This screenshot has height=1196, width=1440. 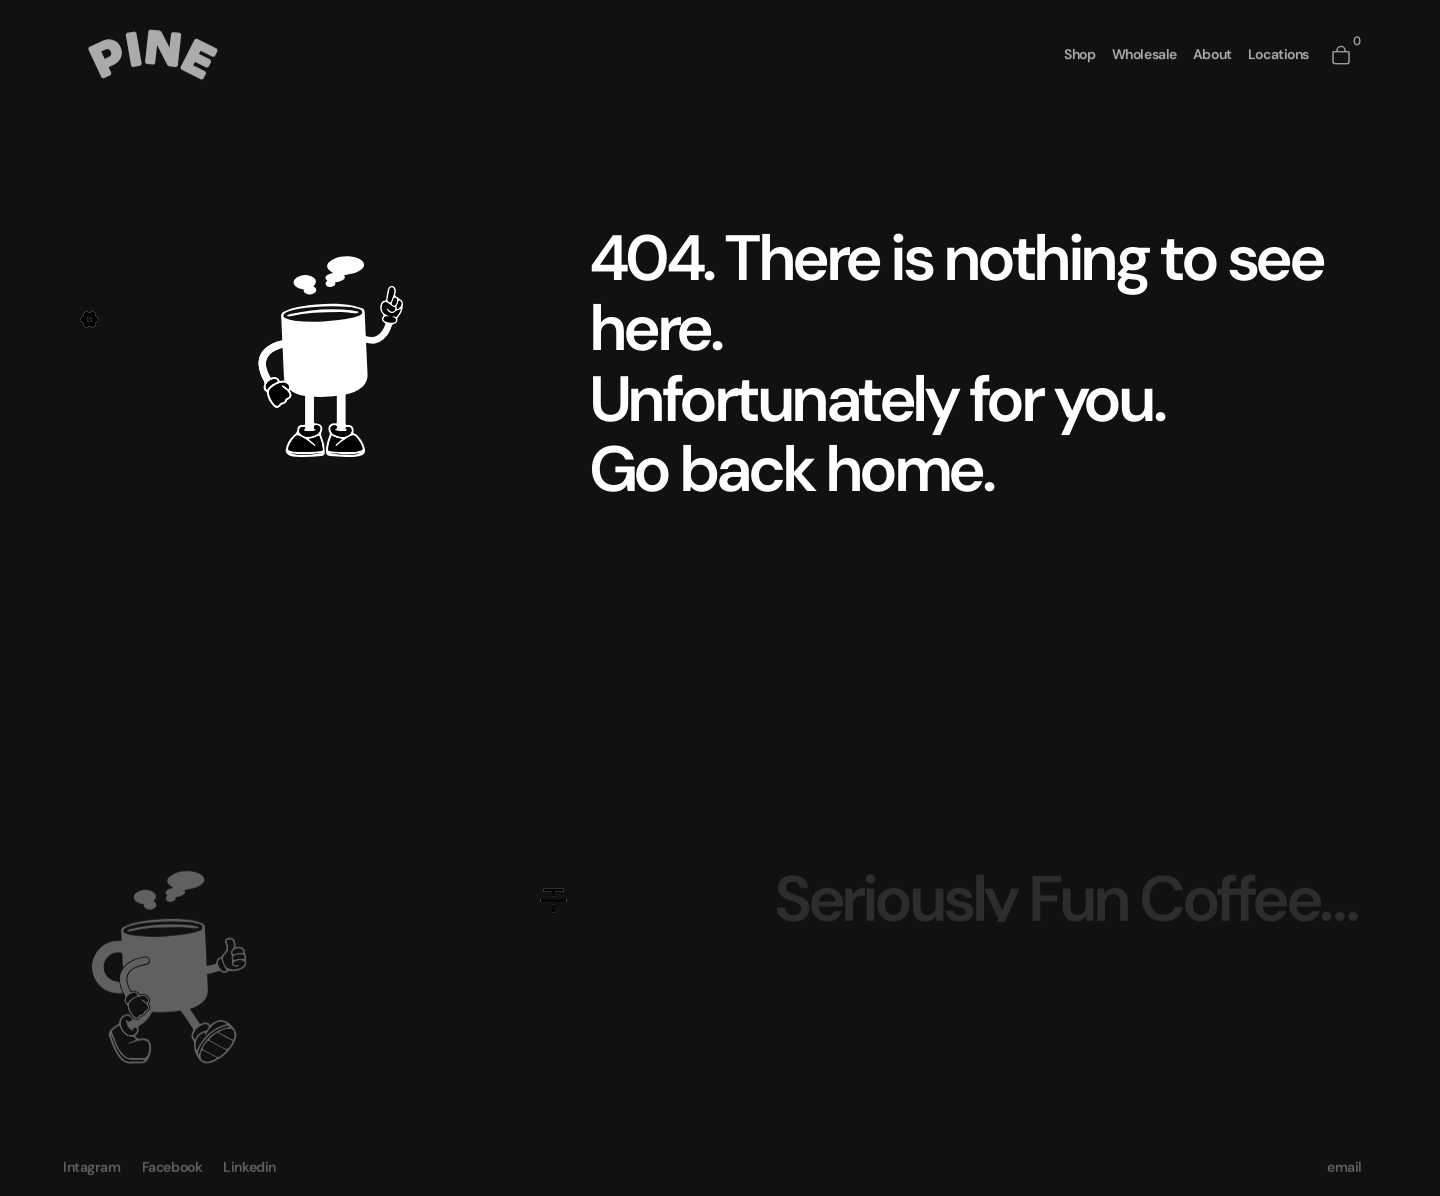 What do you see at coordinates (553, 900) in the screenshot?
I see `apply strikethrough formatting to selected text` at bounding box center [553, 900].